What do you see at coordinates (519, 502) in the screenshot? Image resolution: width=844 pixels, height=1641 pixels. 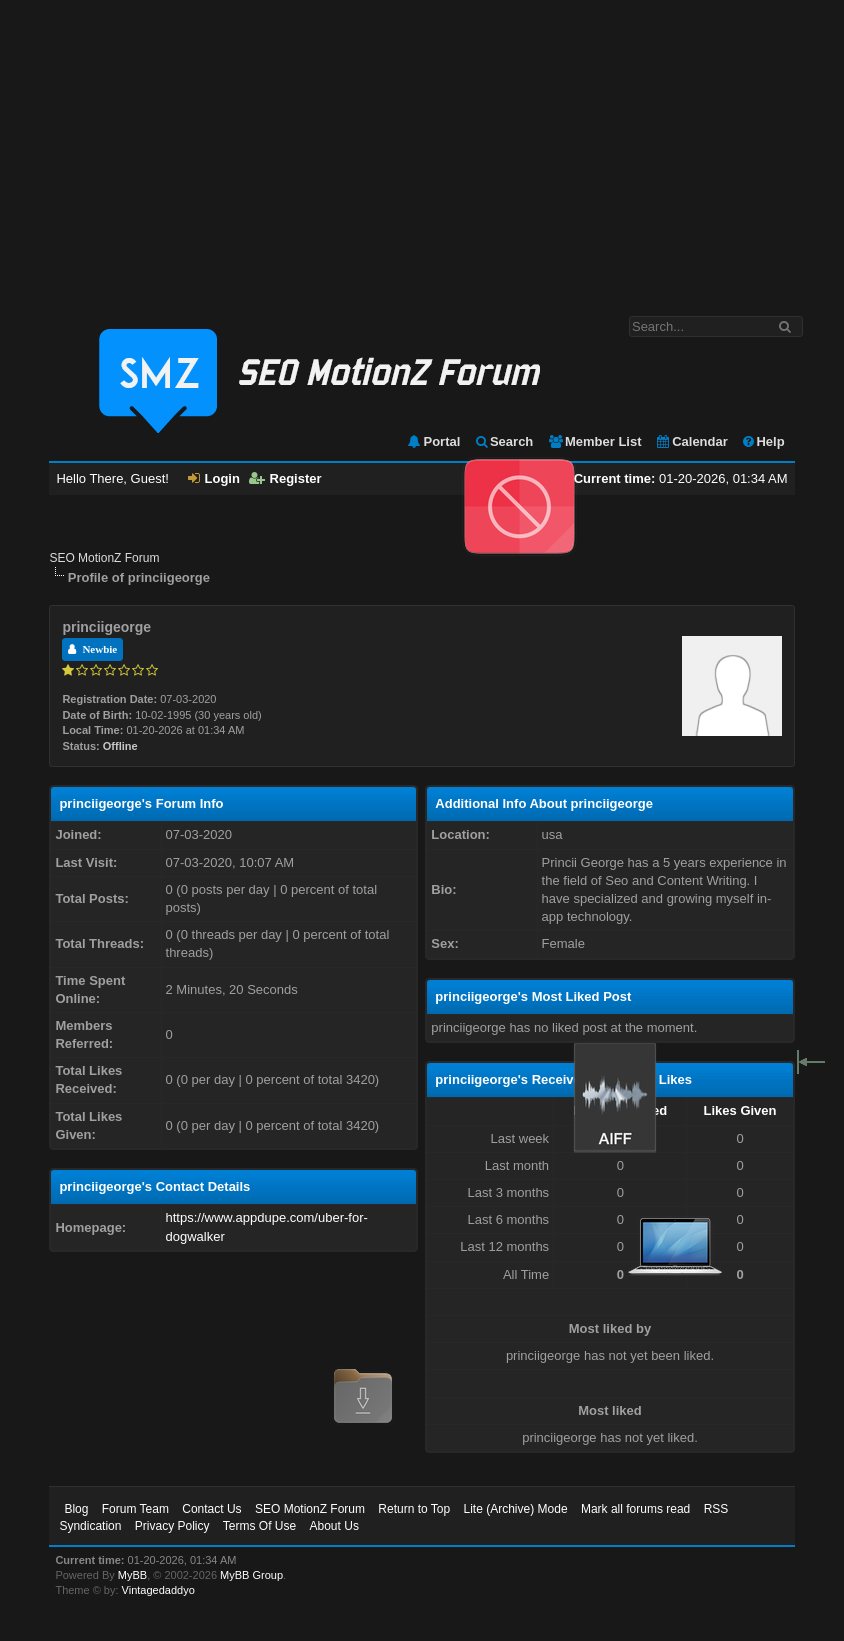 I see `indicates a missing or broken image` at bounding box center [519, 502].